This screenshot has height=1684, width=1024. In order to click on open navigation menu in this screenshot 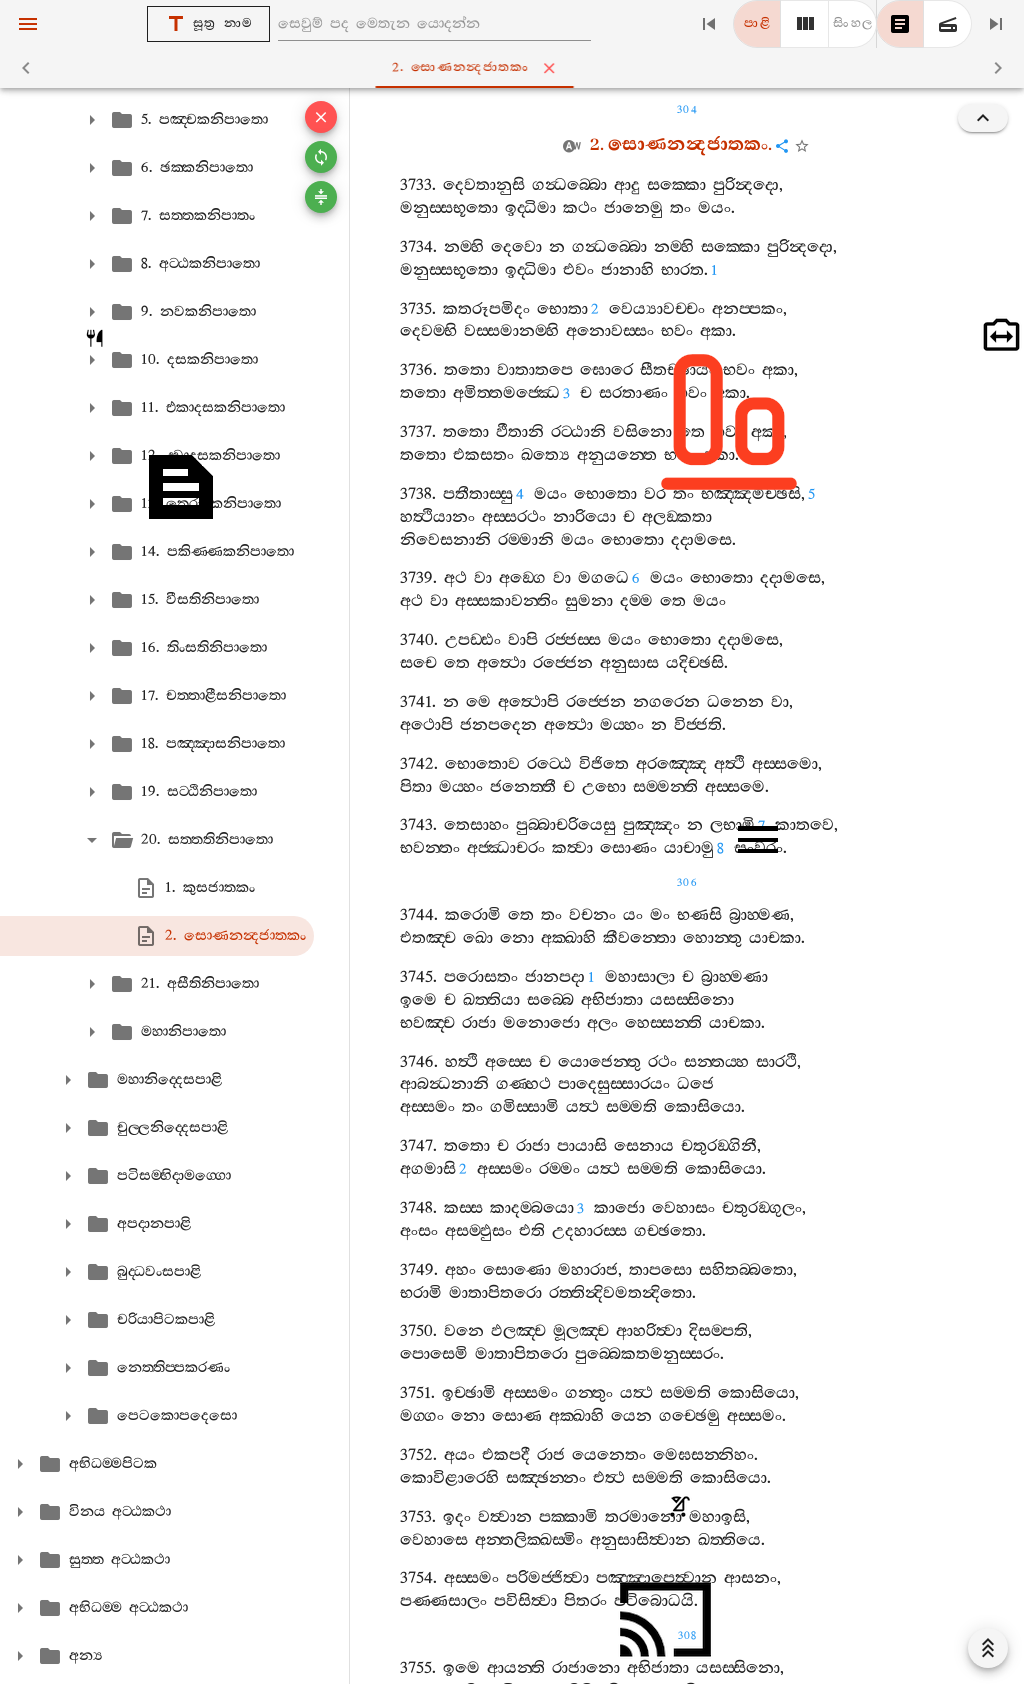, I will do `click(758, 840)`.